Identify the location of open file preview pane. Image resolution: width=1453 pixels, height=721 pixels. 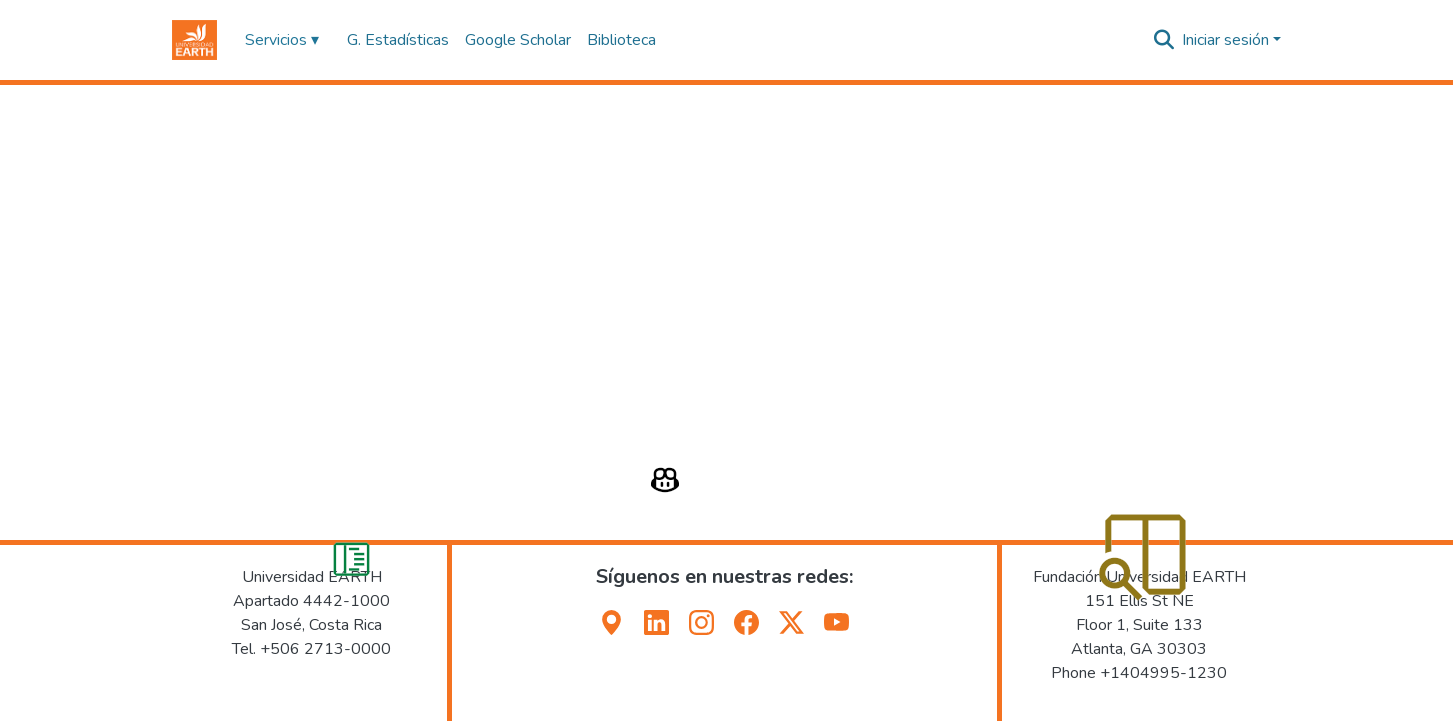
(1142, 551).